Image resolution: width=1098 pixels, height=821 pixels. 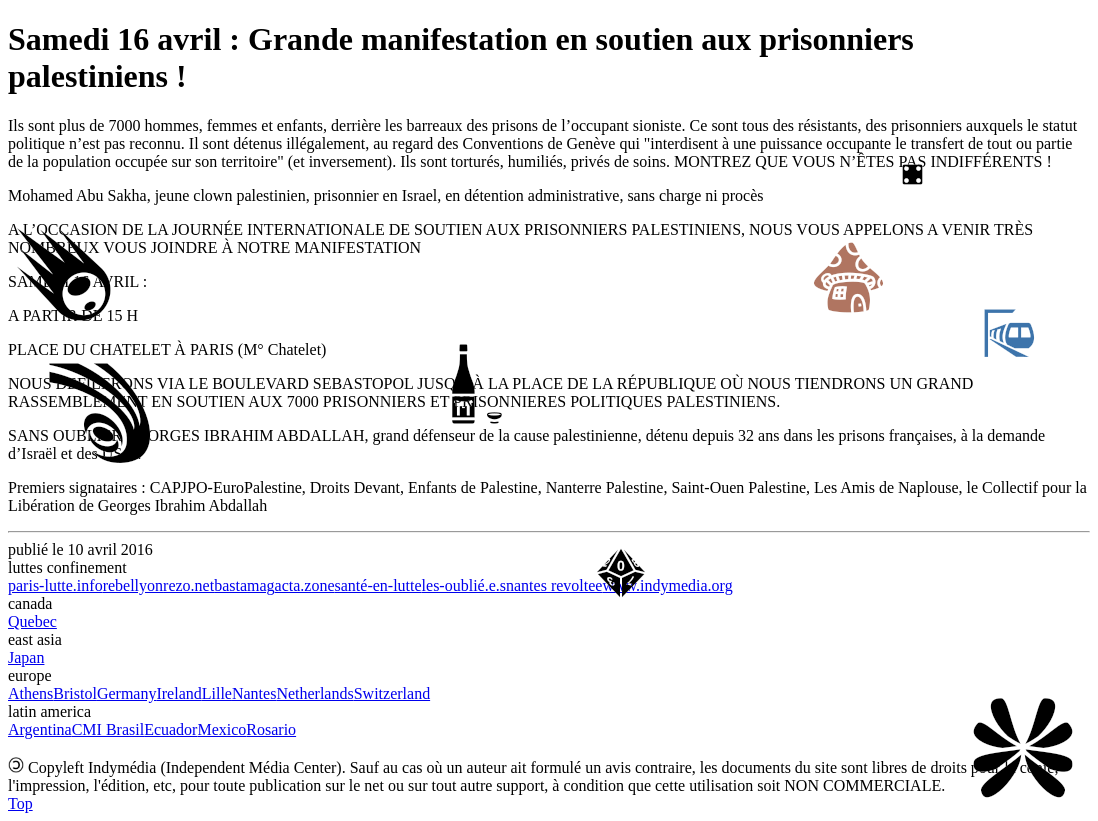 I want to click on indicates loading or processing in progress, so click(x=99, y=413).